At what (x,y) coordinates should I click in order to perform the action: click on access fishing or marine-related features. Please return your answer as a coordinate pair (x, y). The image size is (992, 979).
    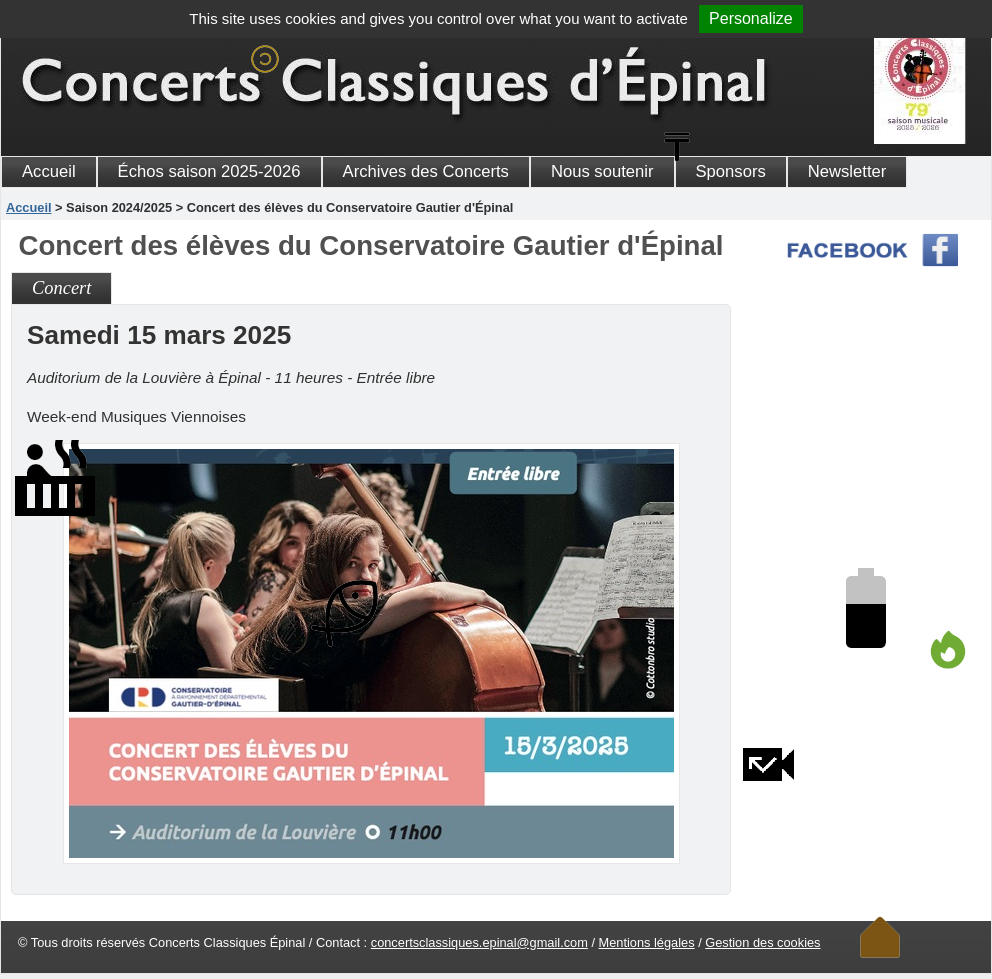
    Looking at the image, I should click on (347, 611).